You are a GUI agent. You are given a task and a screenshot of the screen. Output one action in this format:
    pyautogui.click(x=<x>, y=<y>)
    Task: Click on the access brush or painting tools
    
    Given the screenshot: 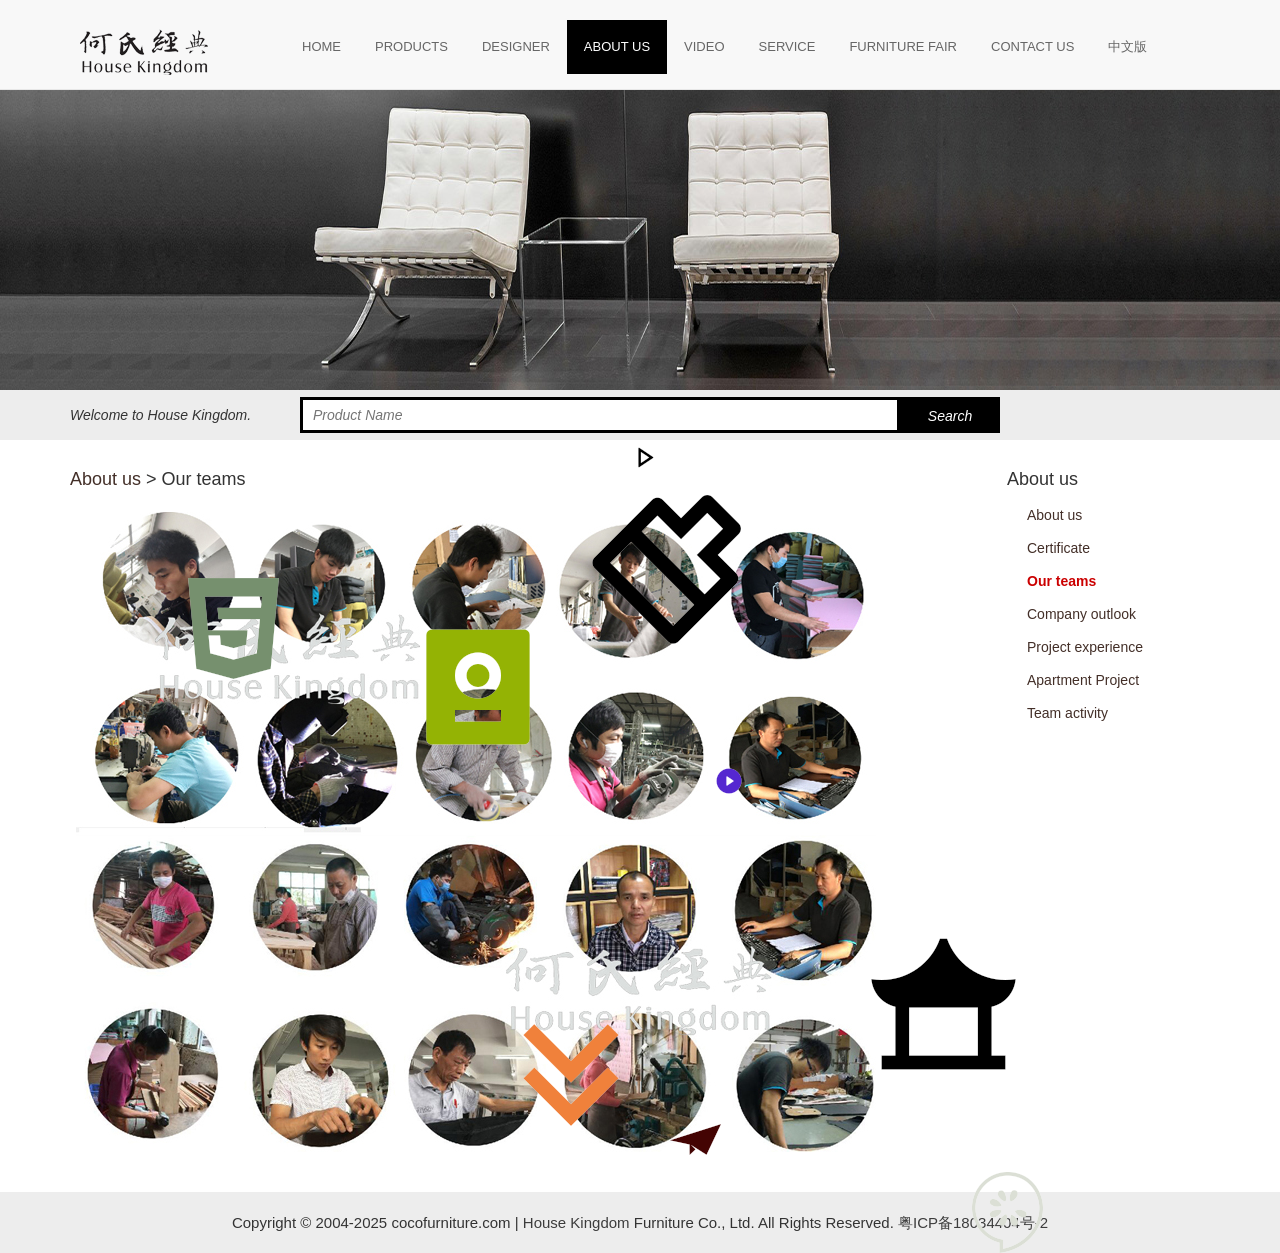 What is the action you would take?
    pyautogui.click(x=671, y=565)
    